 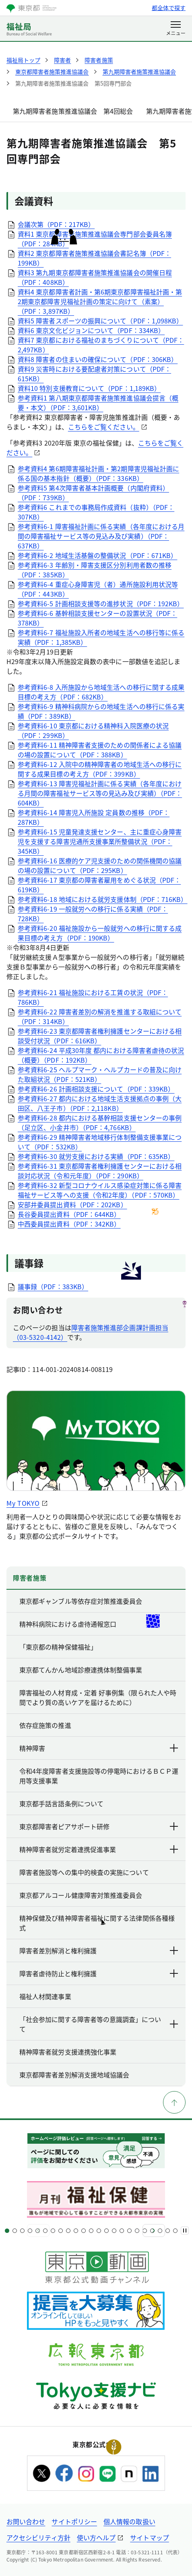 I want to click on indicates structural damage or crack detected, so click(x=131, y=1270).